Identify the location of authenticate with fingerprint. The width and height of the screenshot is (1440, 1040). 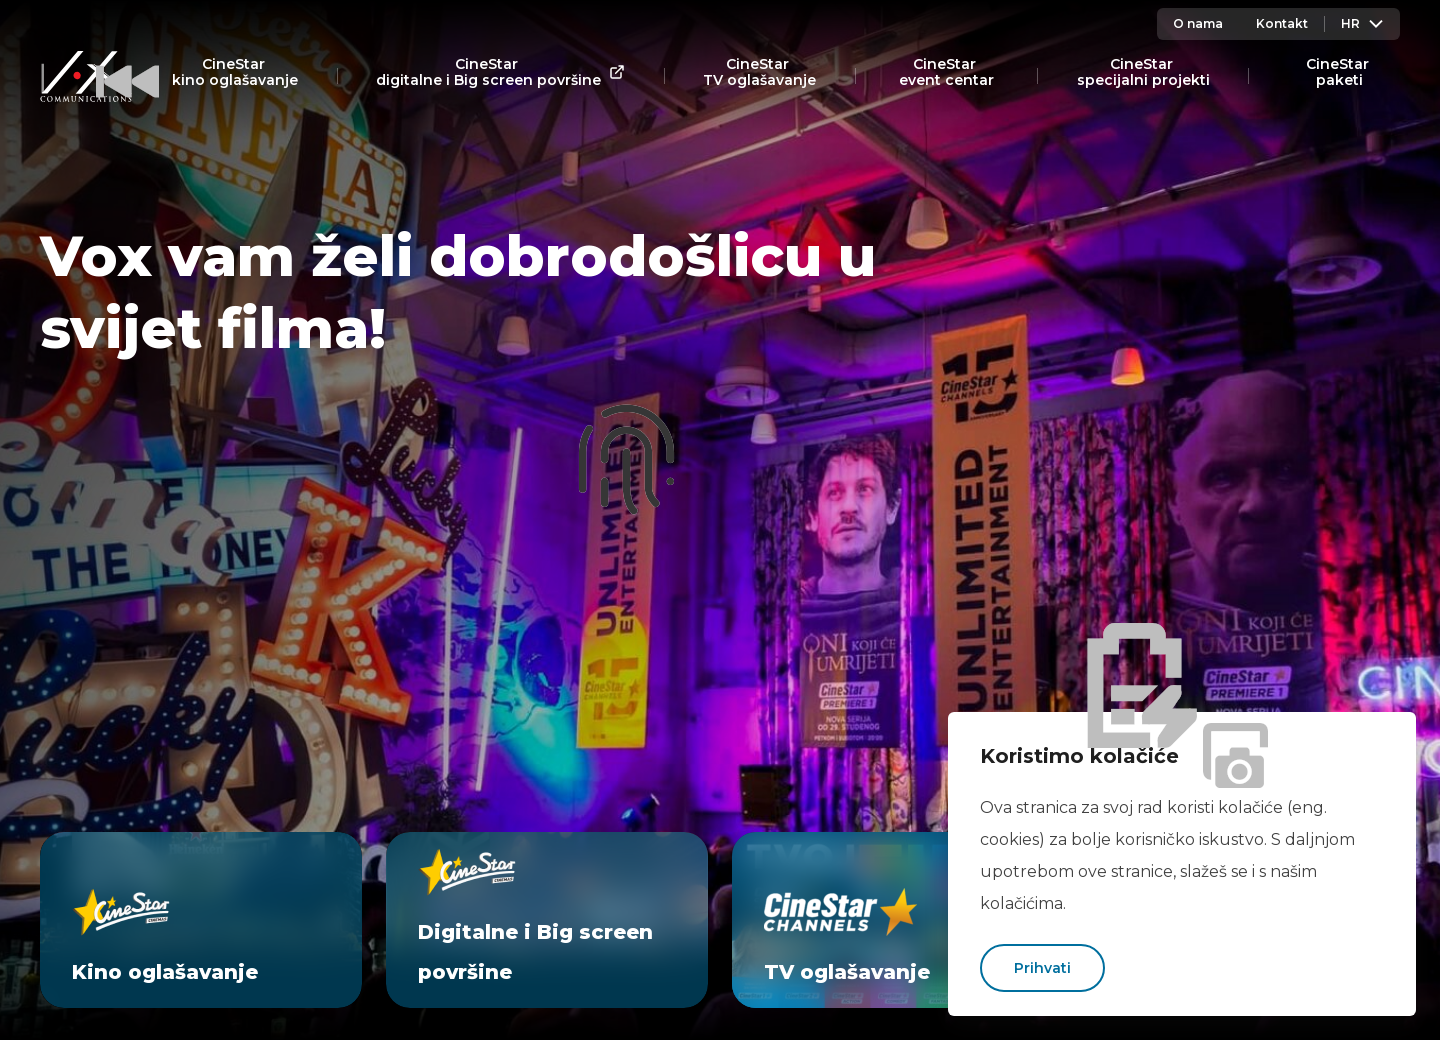
(626, 459).